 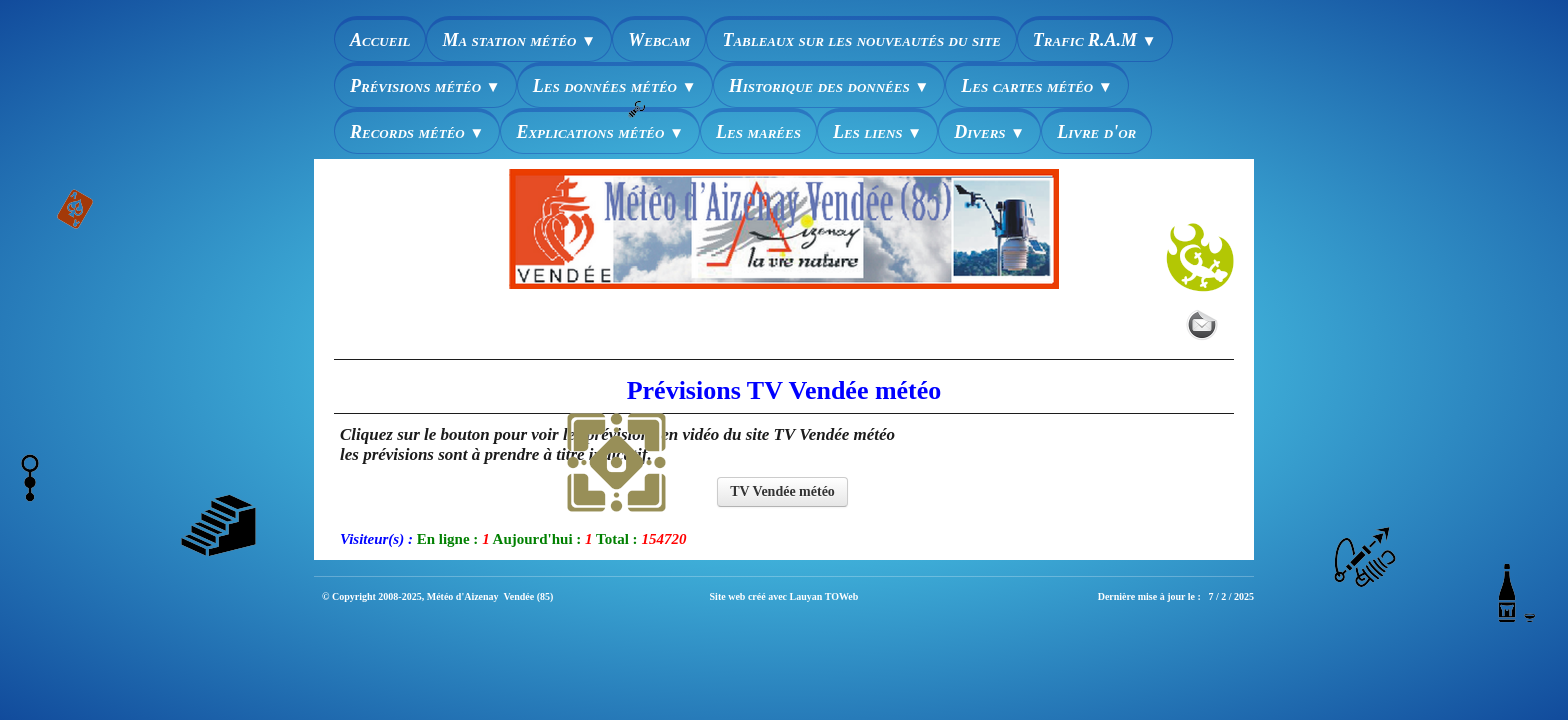 I want to click on indicates a nodular or clustered data structure, so click(x=30, y=478).